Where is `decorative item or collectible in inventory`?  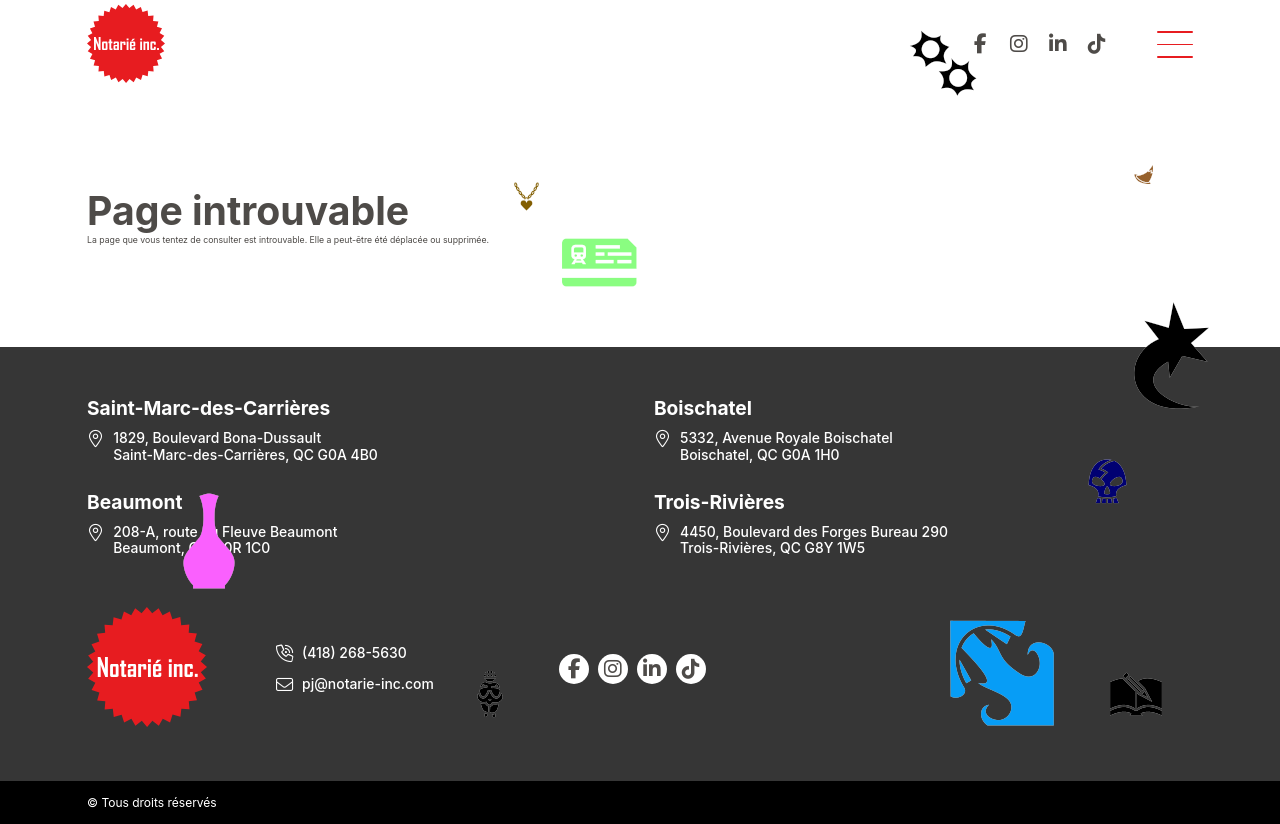
decorative item or collectible in inventory is located at coordinates (209, 541).